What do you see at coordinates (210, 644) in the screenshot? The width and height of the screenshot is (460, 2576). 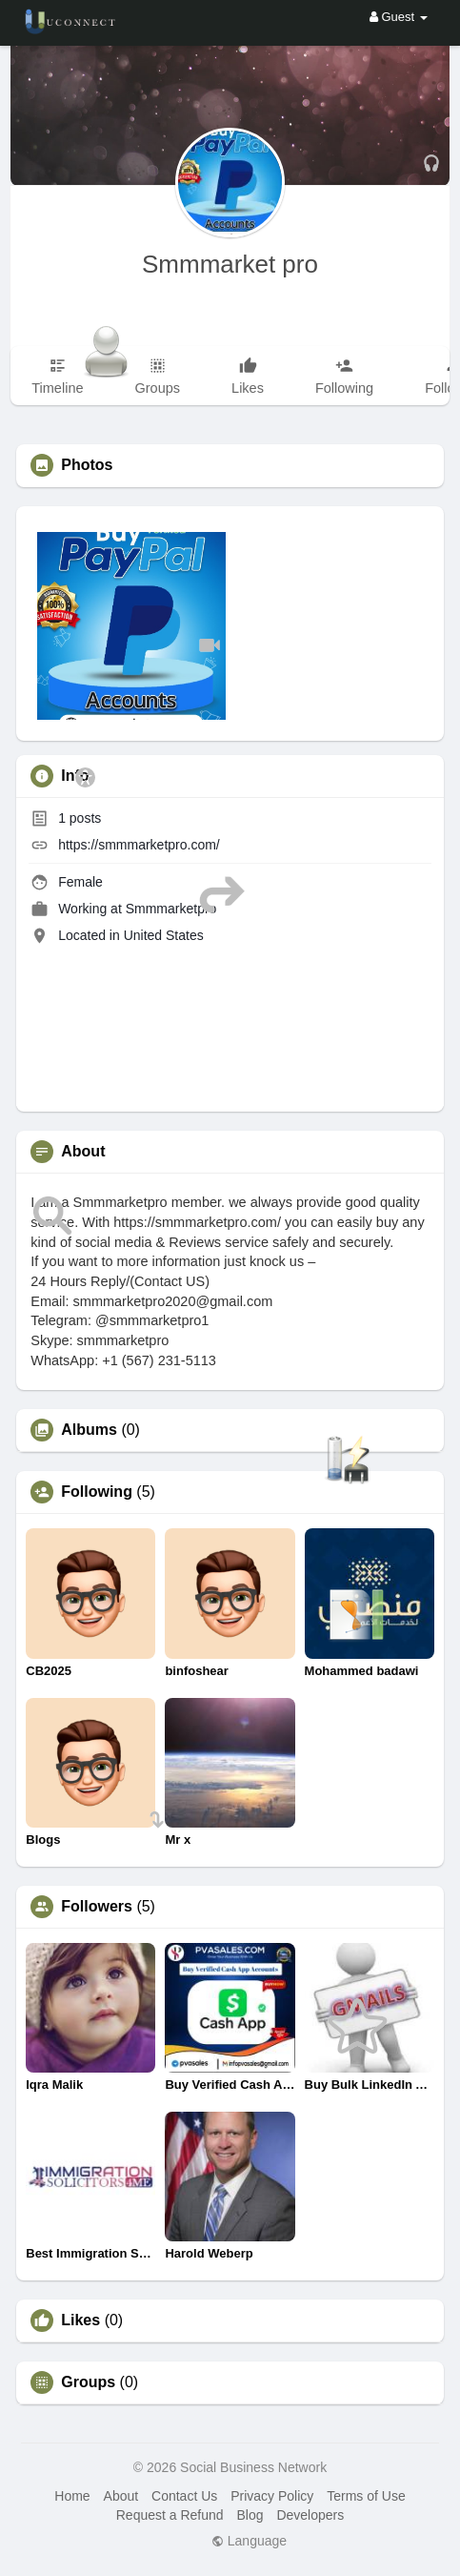 I see `access video files or library` at bounding box center [210, 644].